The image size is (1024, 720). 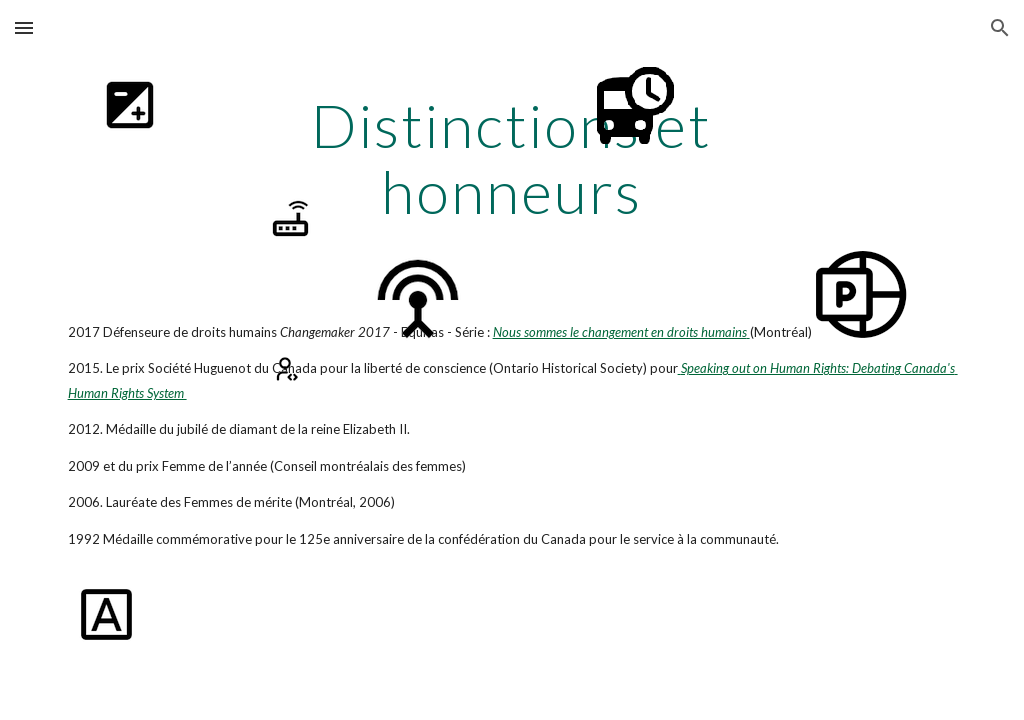 What do you see at coordinates (418, 300) in the screenshot?
I see `configure antenna or broadcast settings` at bounding box center [418, 300].